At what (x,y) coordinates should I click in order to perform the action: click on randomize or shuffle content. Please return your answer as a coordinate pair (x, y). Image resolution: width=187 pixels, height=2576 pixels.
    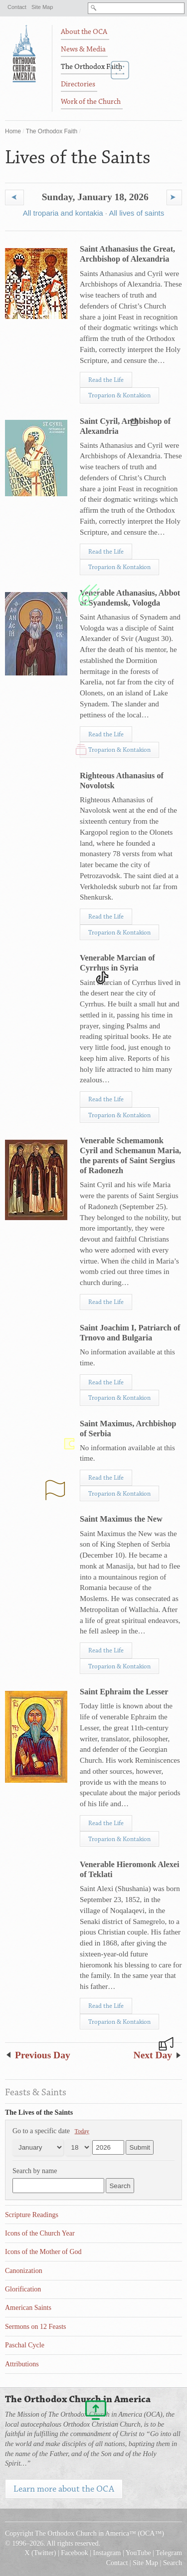
    Looking at the image, I should click on (120, 70).